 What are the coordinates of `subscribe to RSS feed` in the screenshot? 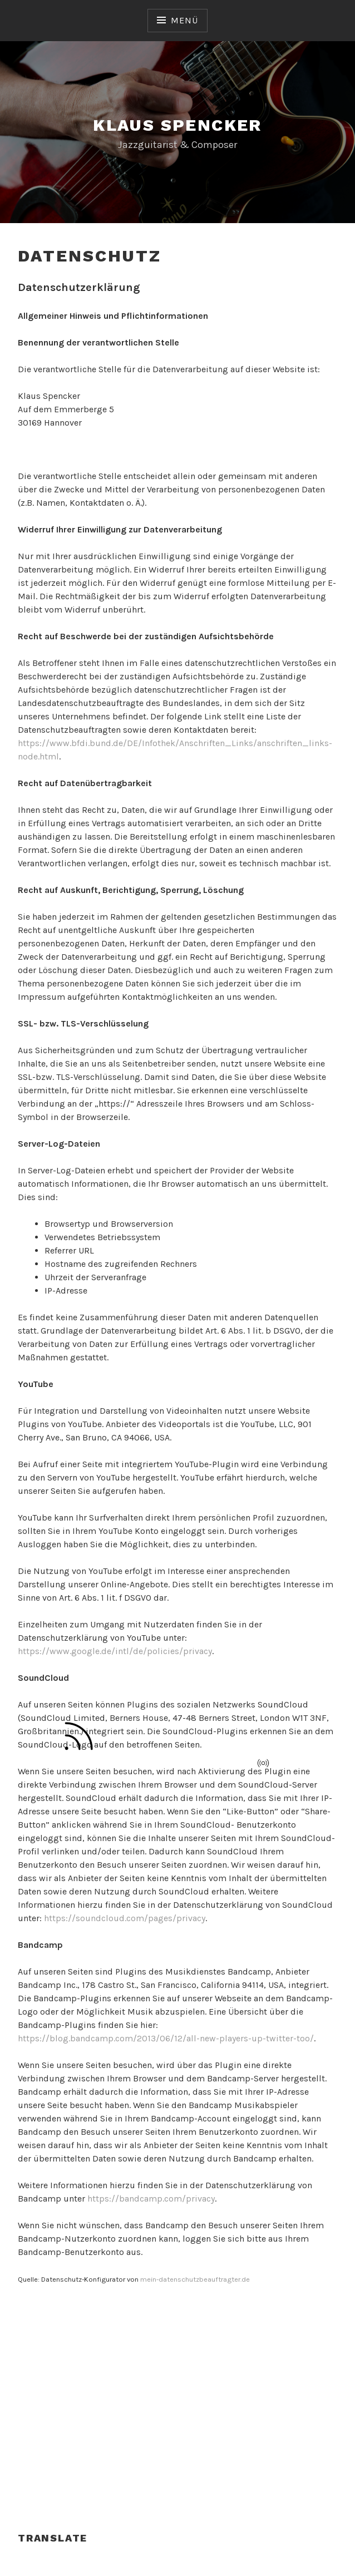 It's located at (77, 1738).